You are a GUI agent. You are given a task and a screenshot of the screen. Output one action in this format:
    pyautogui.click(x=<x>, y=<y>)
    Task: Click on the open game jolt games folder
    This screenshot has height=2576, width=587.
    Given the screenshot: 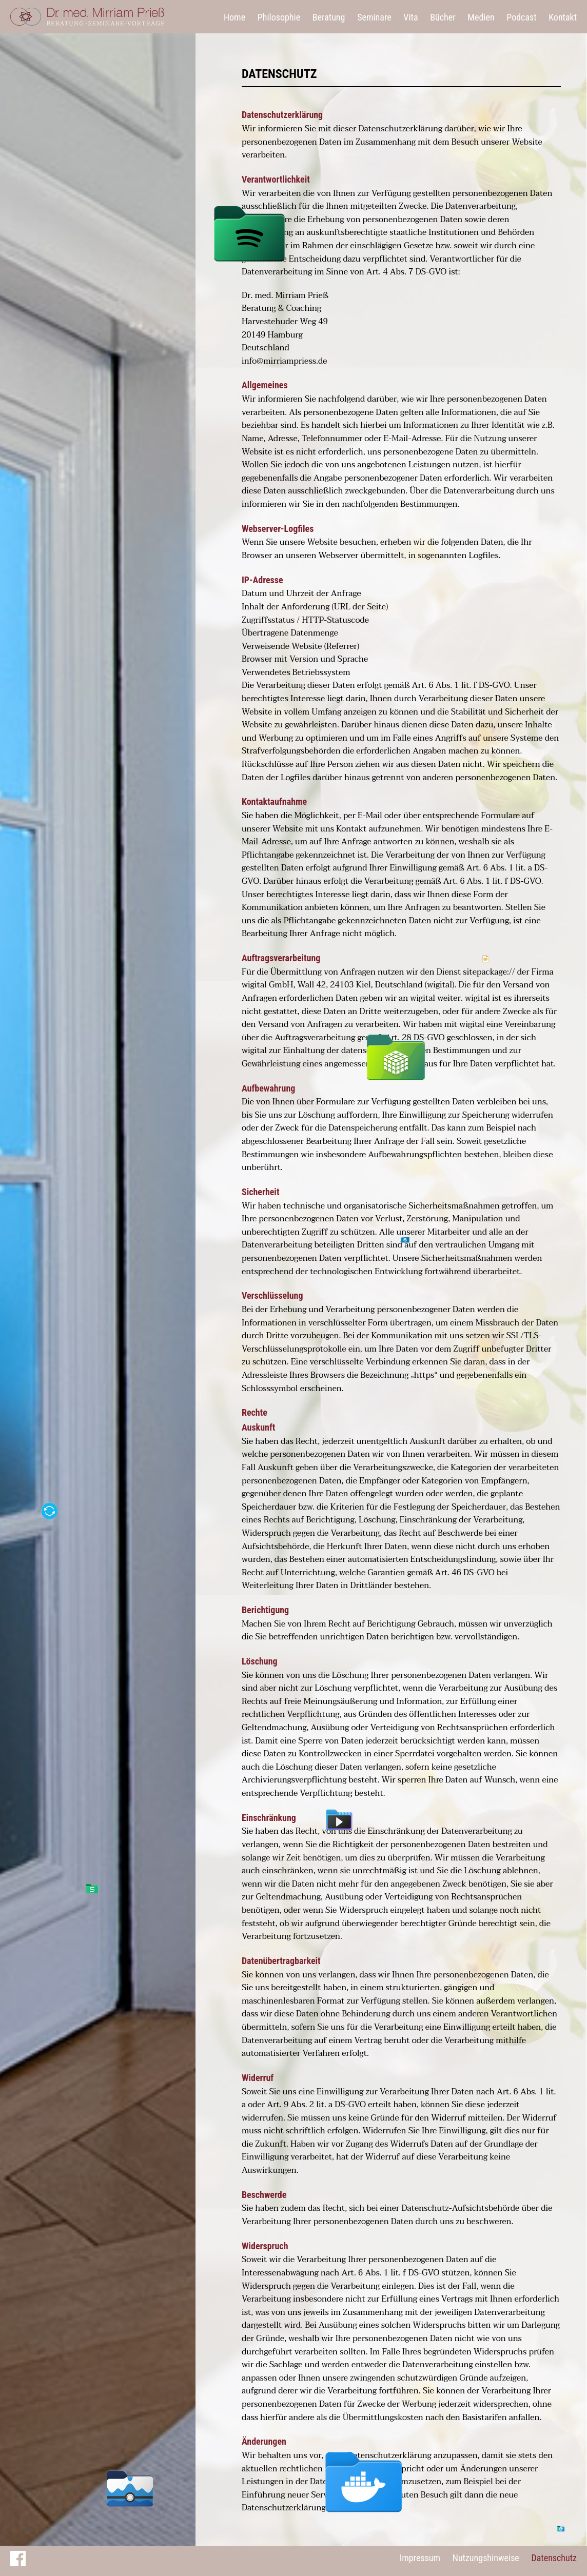 What is the action you would take?
    pyautogui.click(x=396, y=1059)
    